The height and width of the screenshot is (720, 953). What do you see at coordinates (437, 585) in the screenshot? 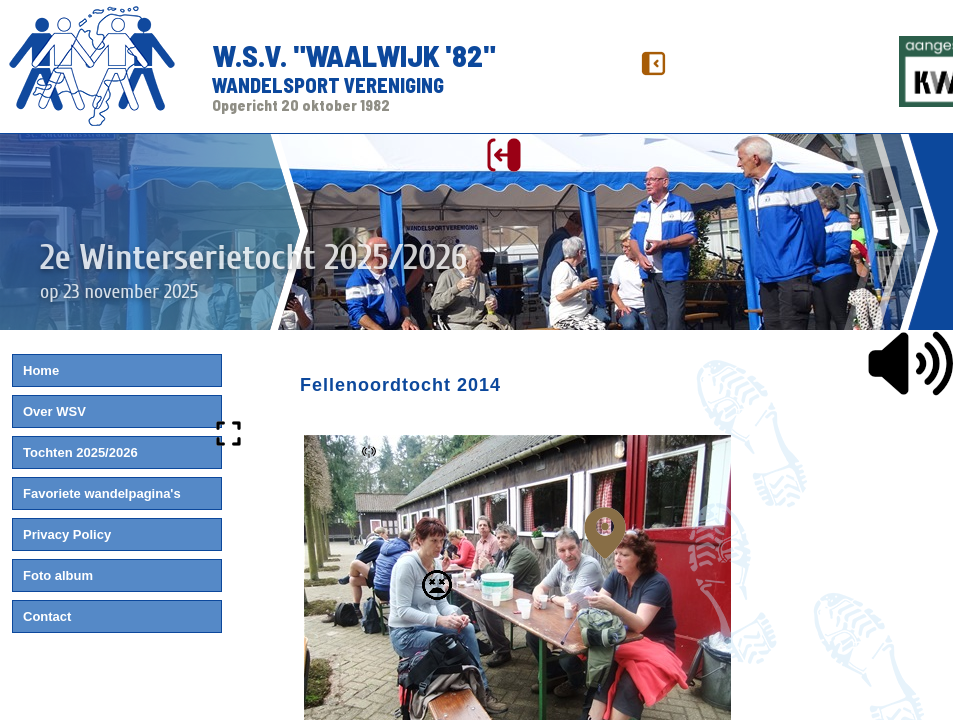
I see `submit negative feedback or rating` at bounding box center [437, 585].